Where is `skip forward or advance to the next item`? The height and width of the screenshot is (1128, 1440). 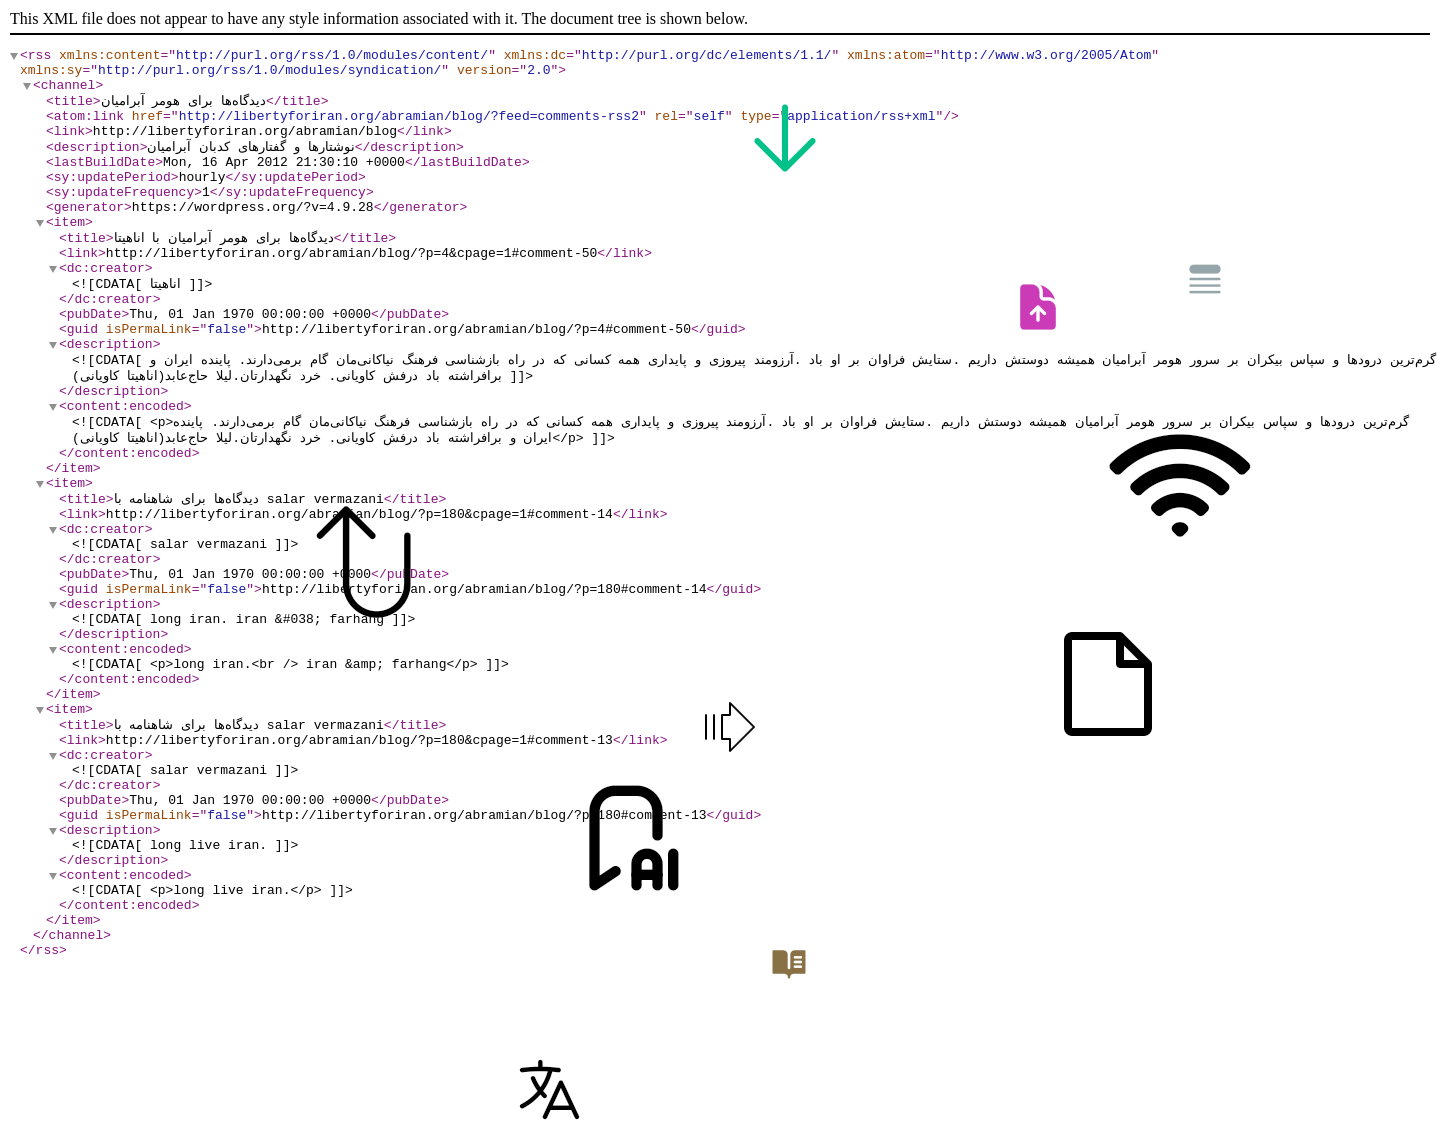
skip forward or advance to the next item is located at coordinates (728, 727).